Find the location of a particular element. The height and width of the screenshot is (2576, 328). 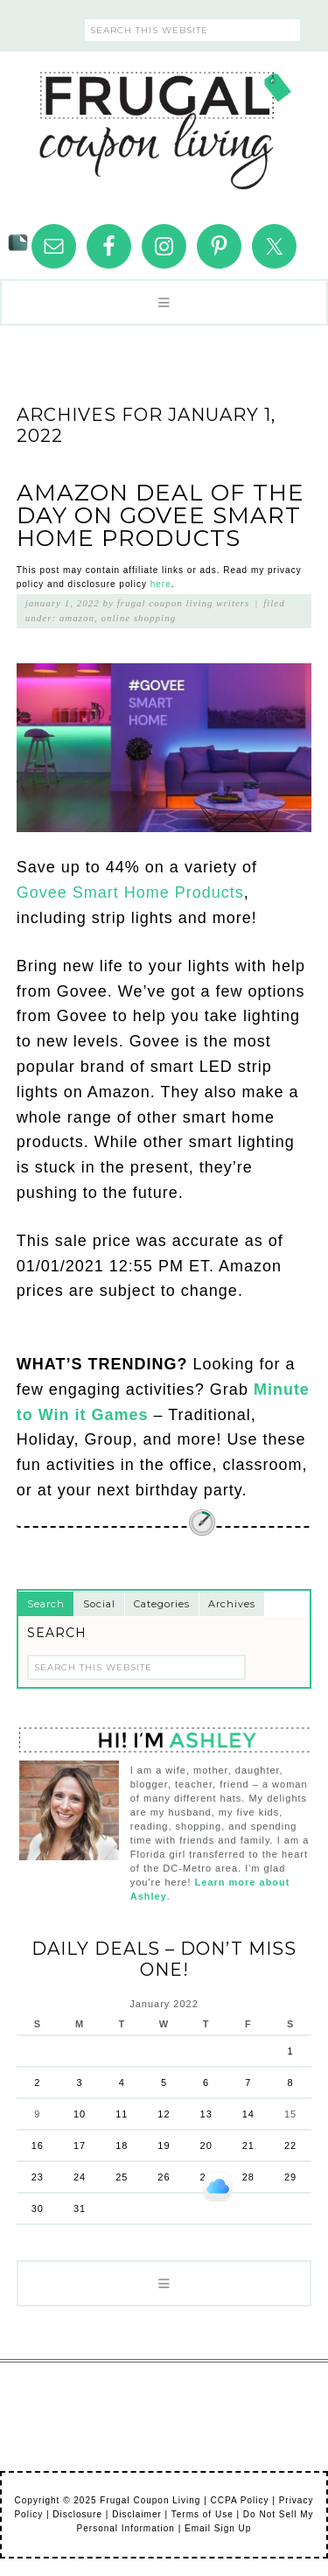

open iCloud+ settings and storage management is located at coordinates (218, 2187).